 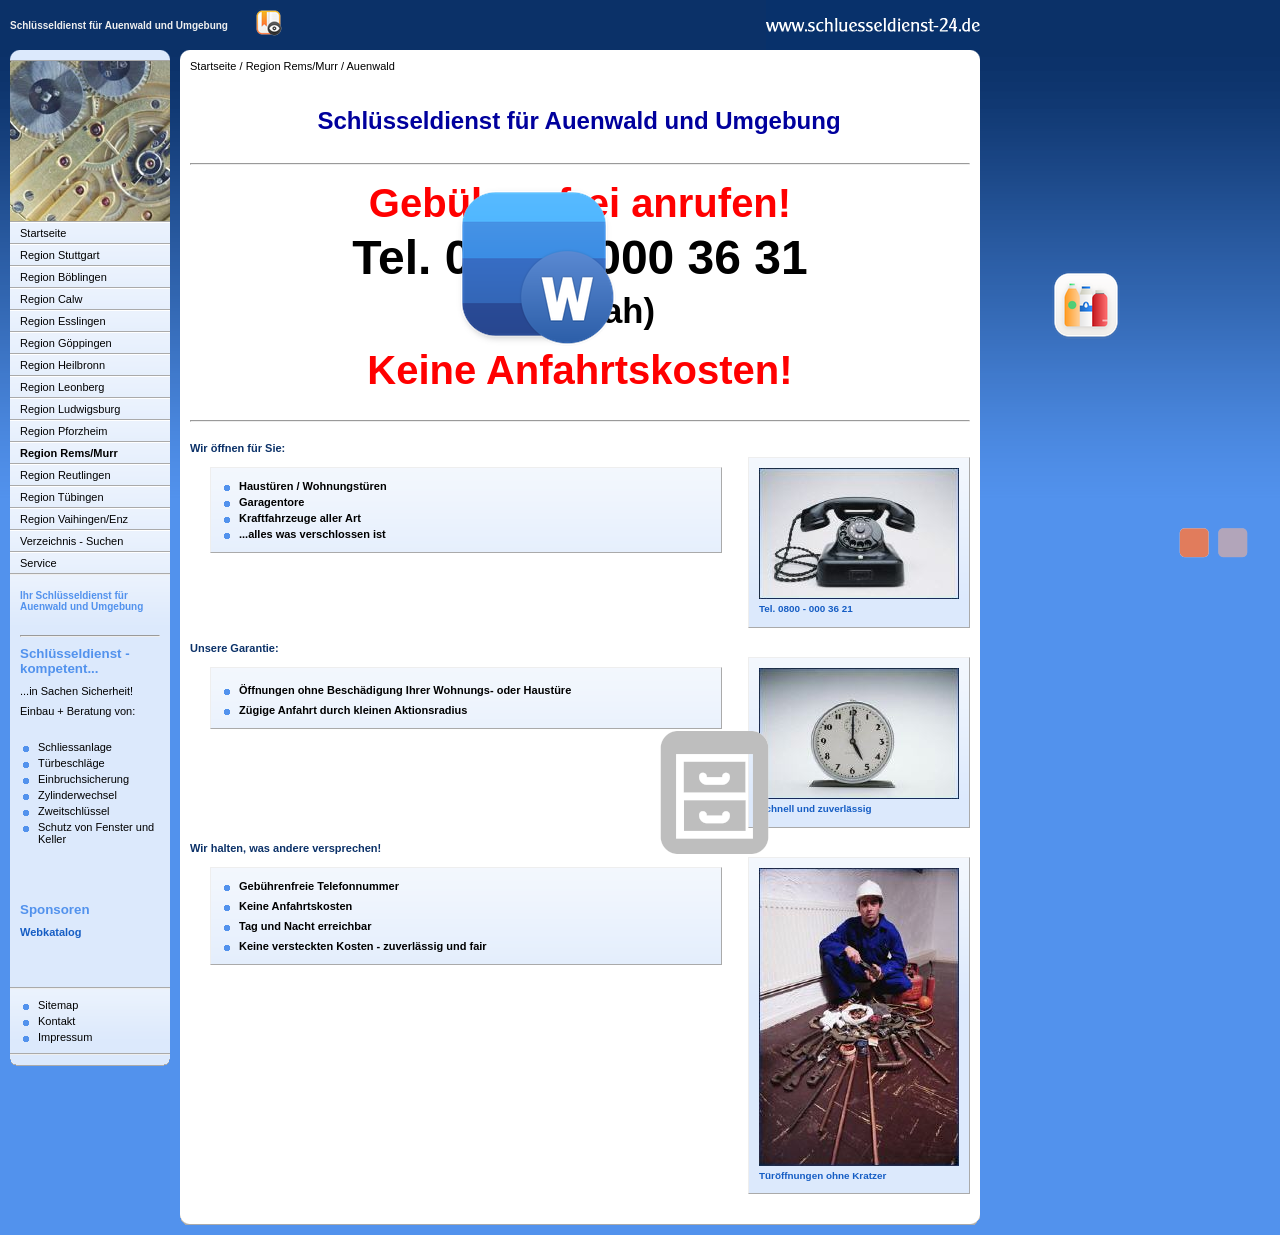 What do you see at coordinates (1086, 305) in the screenshot?
I see `open Bottles app to run Windows software` at bounding box center [1086, 305].